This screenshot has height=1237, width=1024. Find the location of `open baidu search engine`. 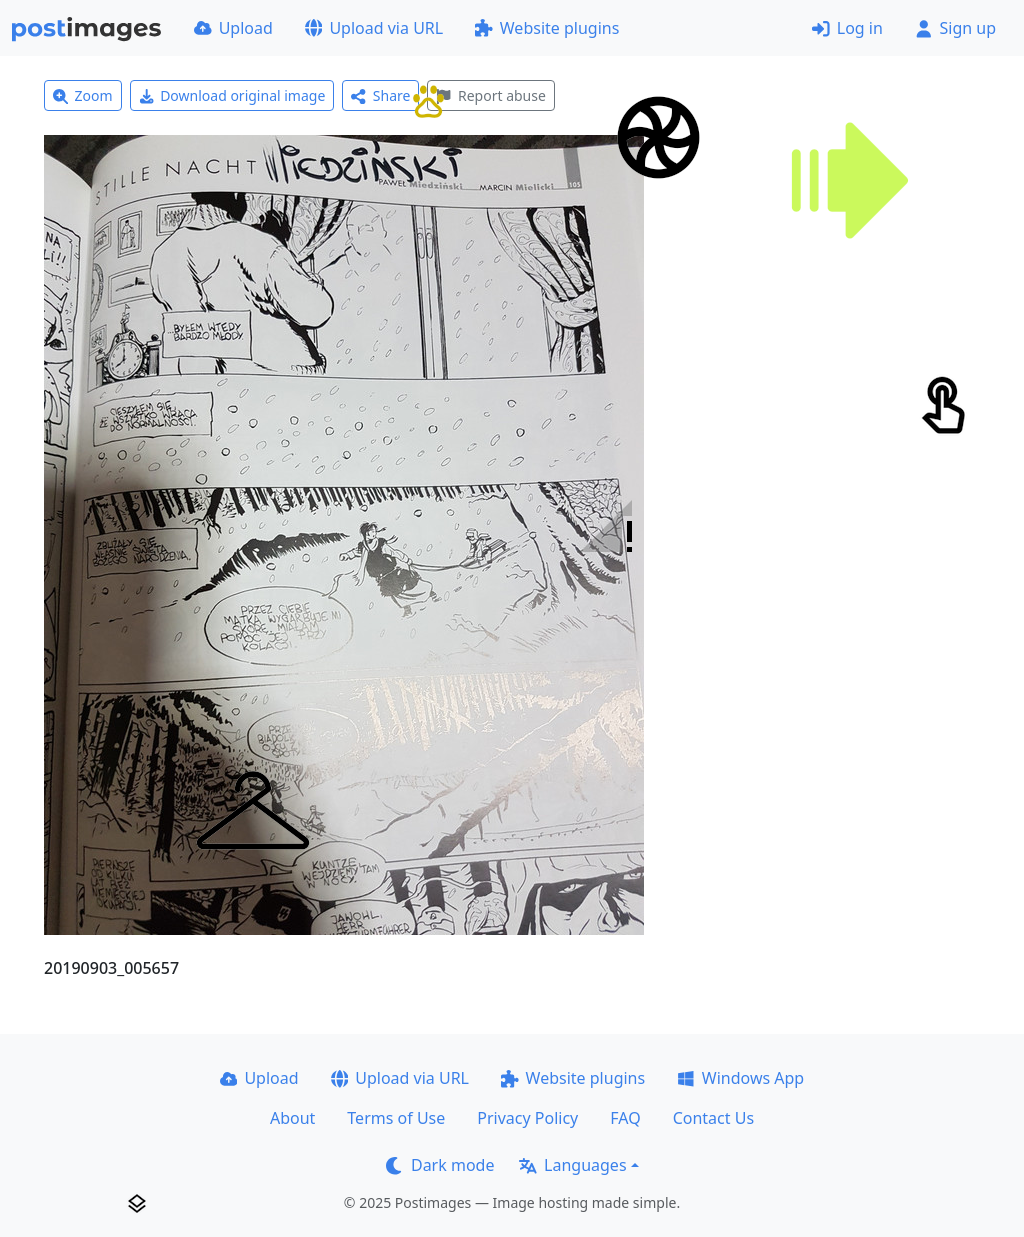

open baidu search engine is located at coordinates (428, 102).